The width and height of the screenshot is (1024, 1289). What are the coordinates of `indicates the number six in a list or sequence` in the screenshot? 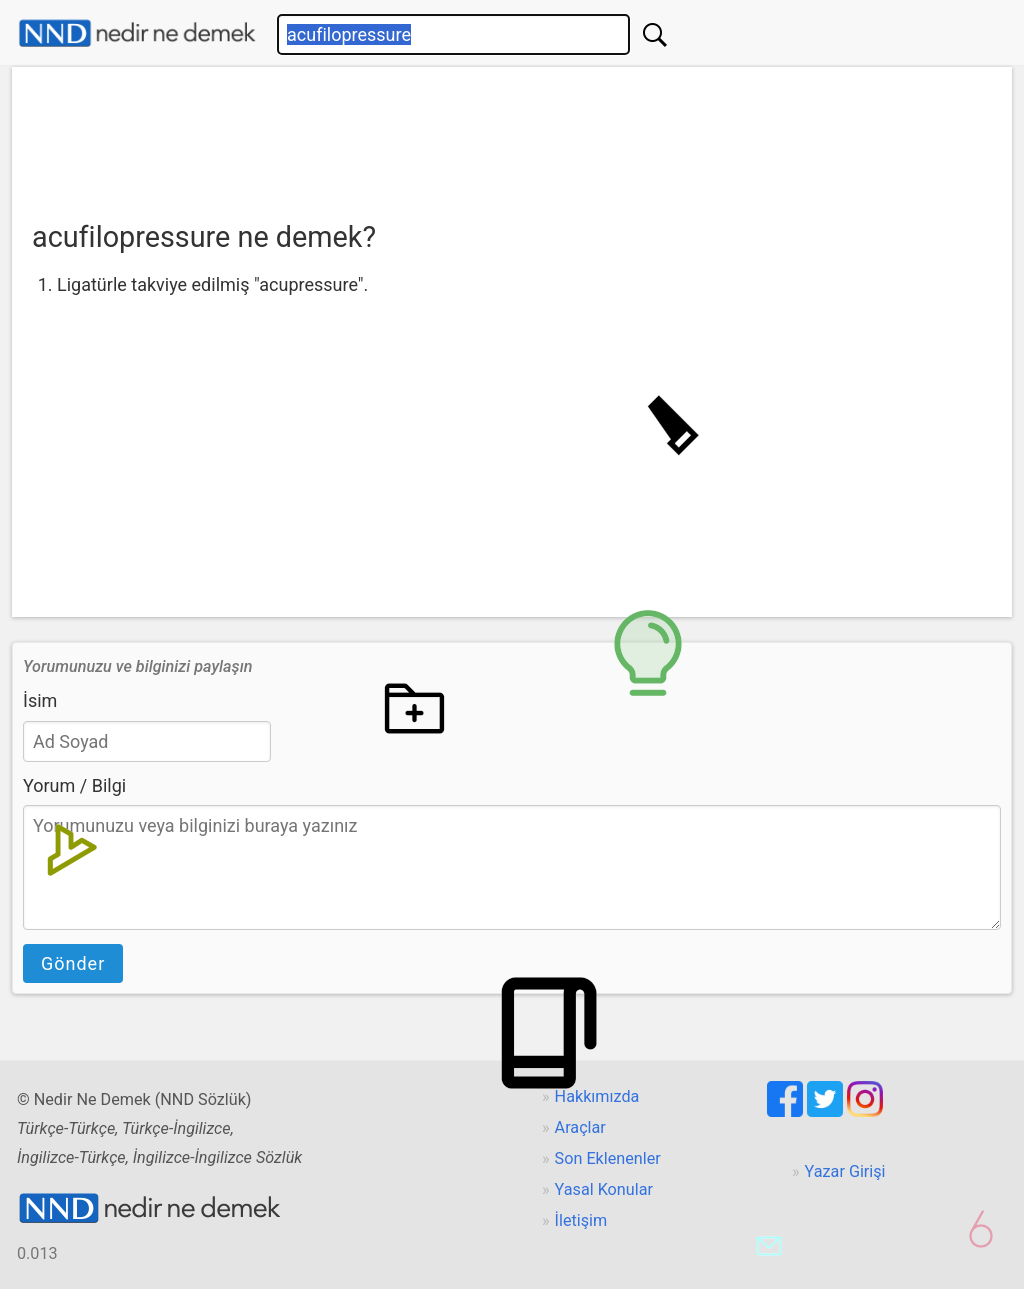 It's located at (981, 1229).